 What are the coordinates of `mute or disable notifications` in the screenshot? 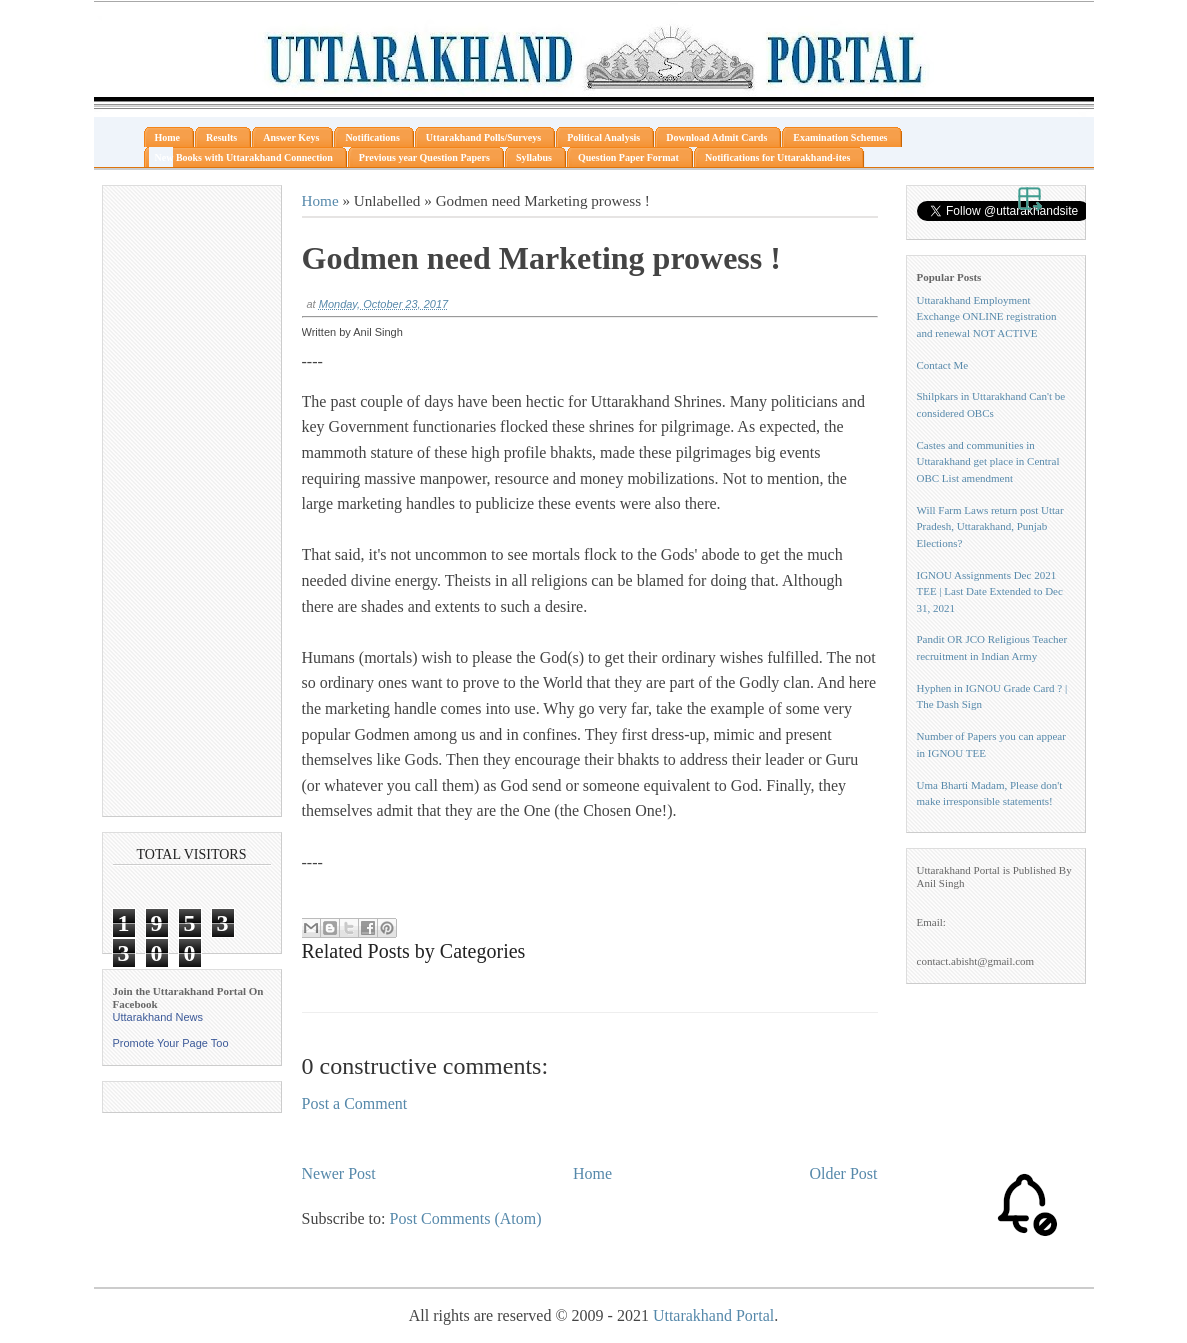 It's located at (1024, 1203).